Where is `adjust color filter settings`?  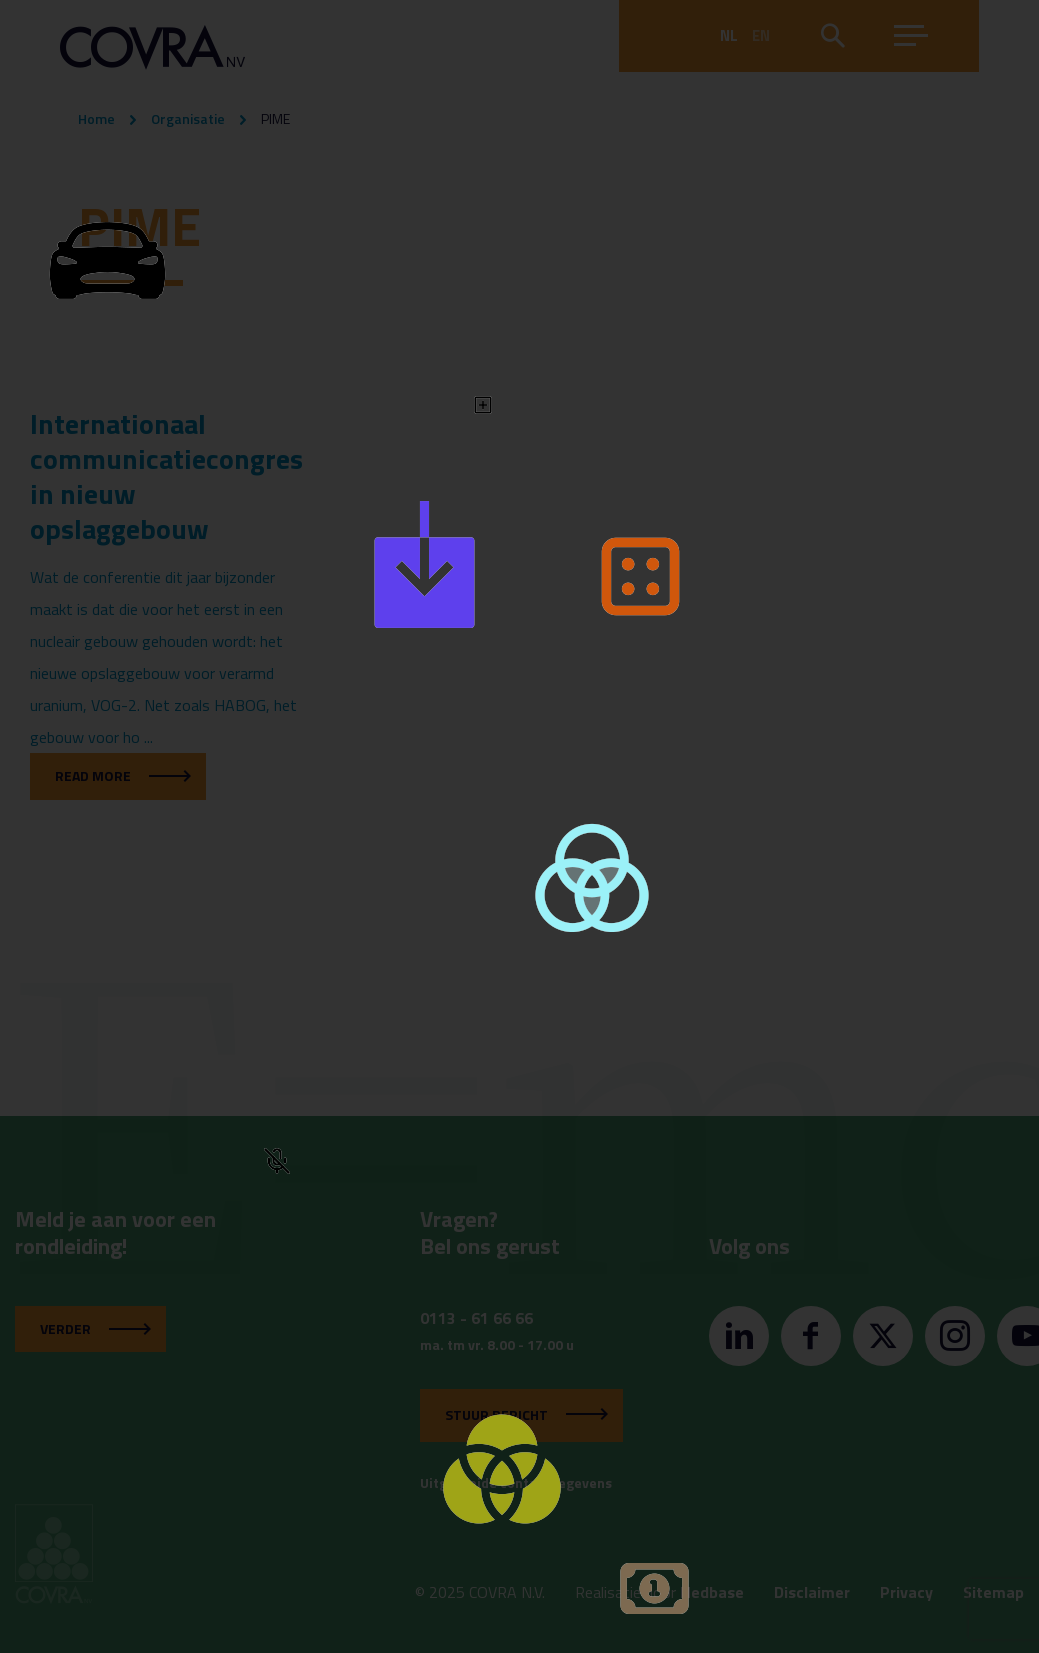 adjust color filter settings is located at coordinates (502, 1469).